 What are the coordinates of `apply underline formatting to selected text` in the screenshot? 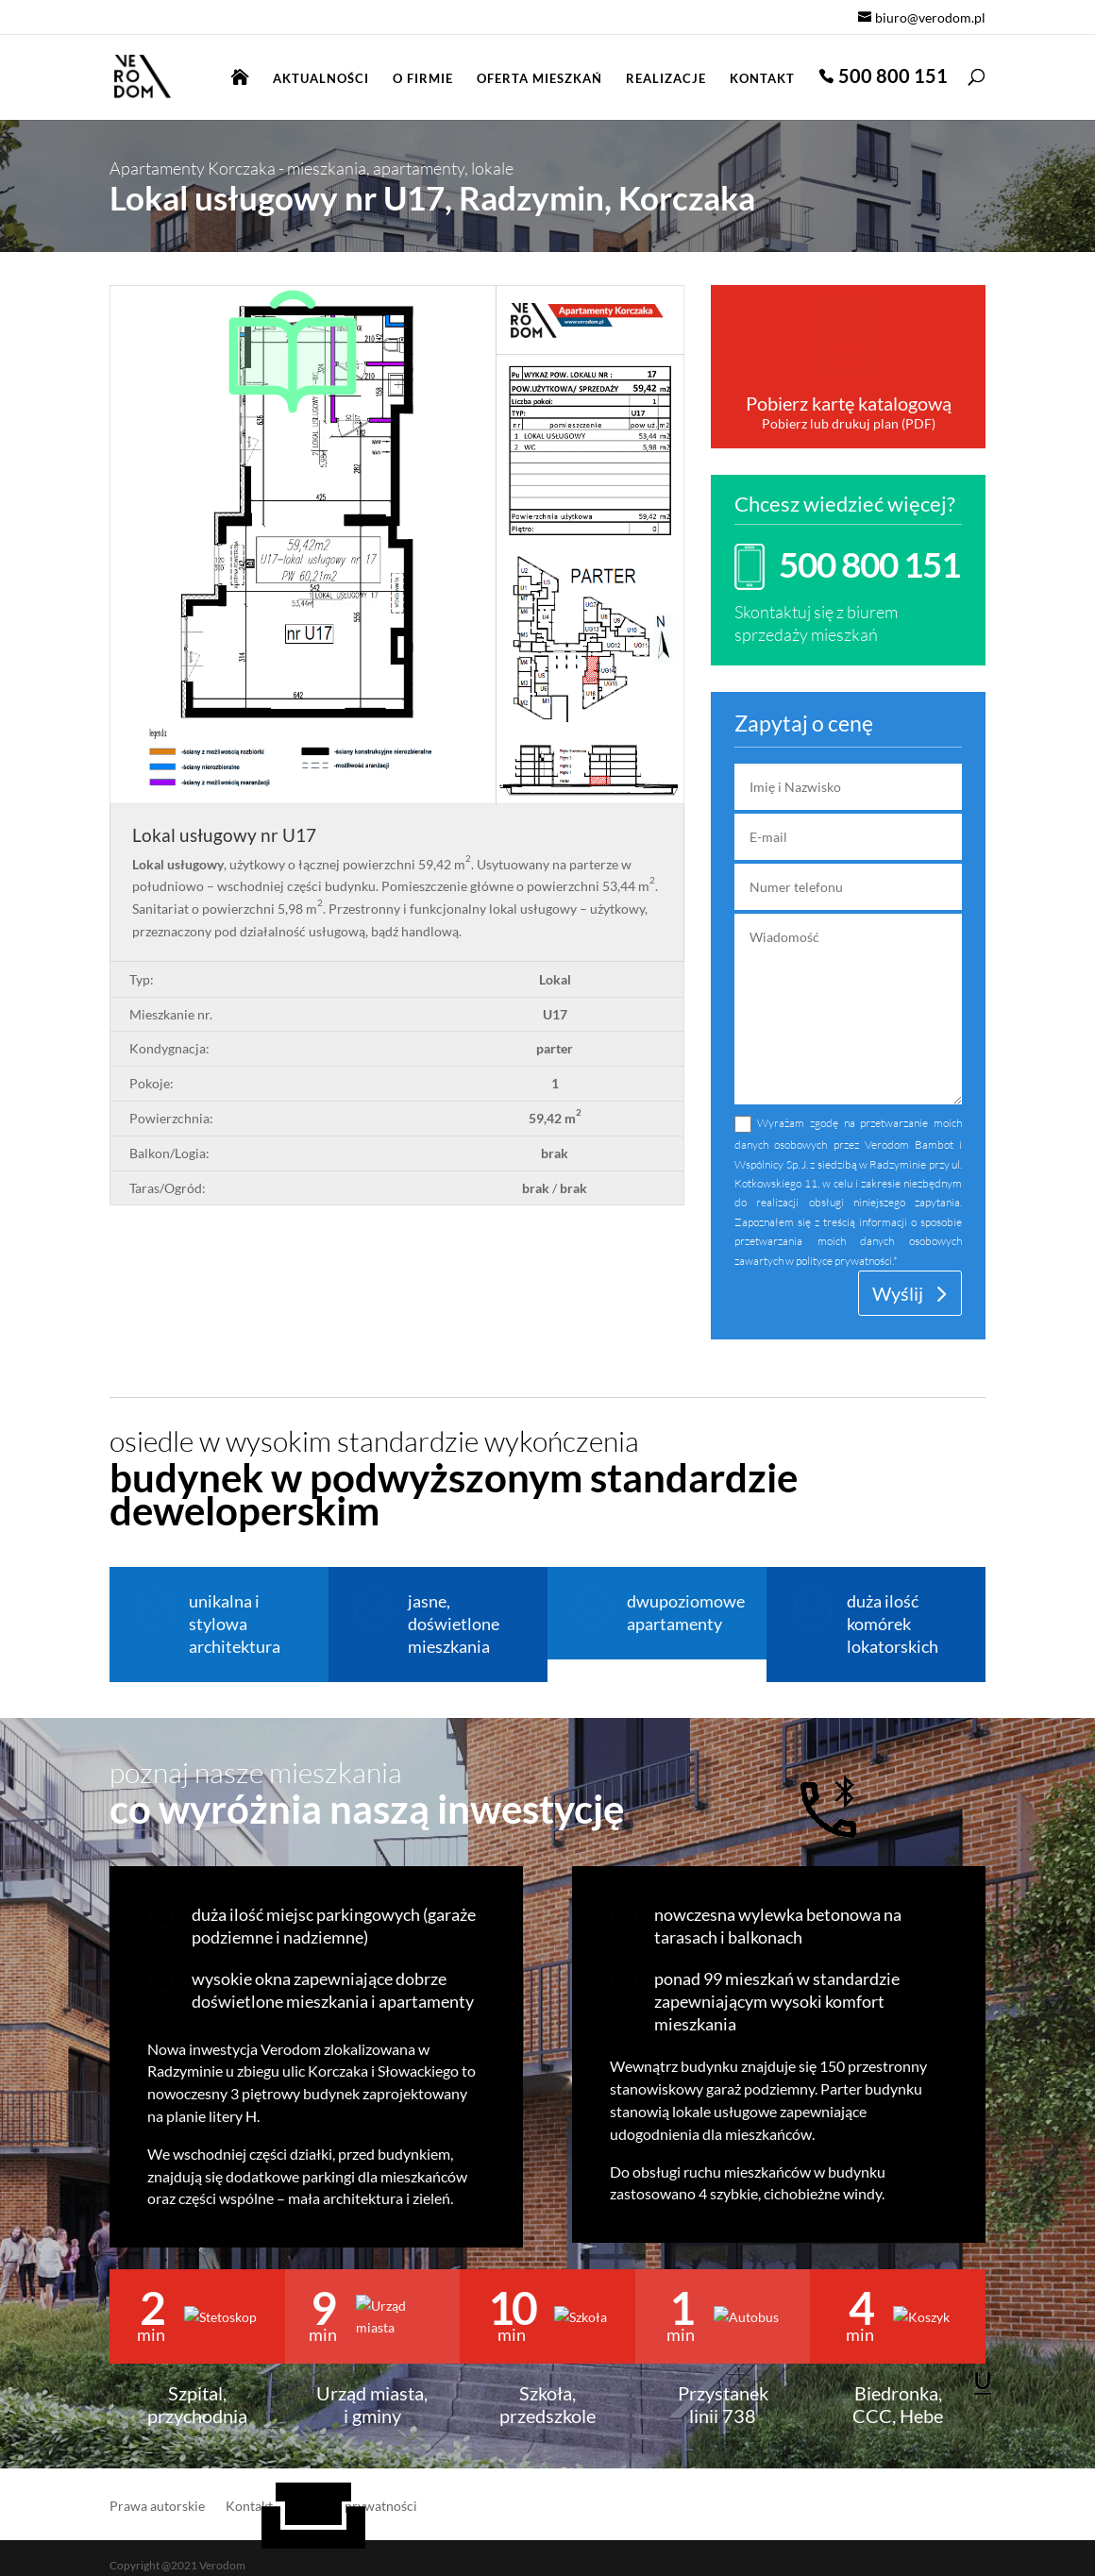 It's located at (983, 2383).